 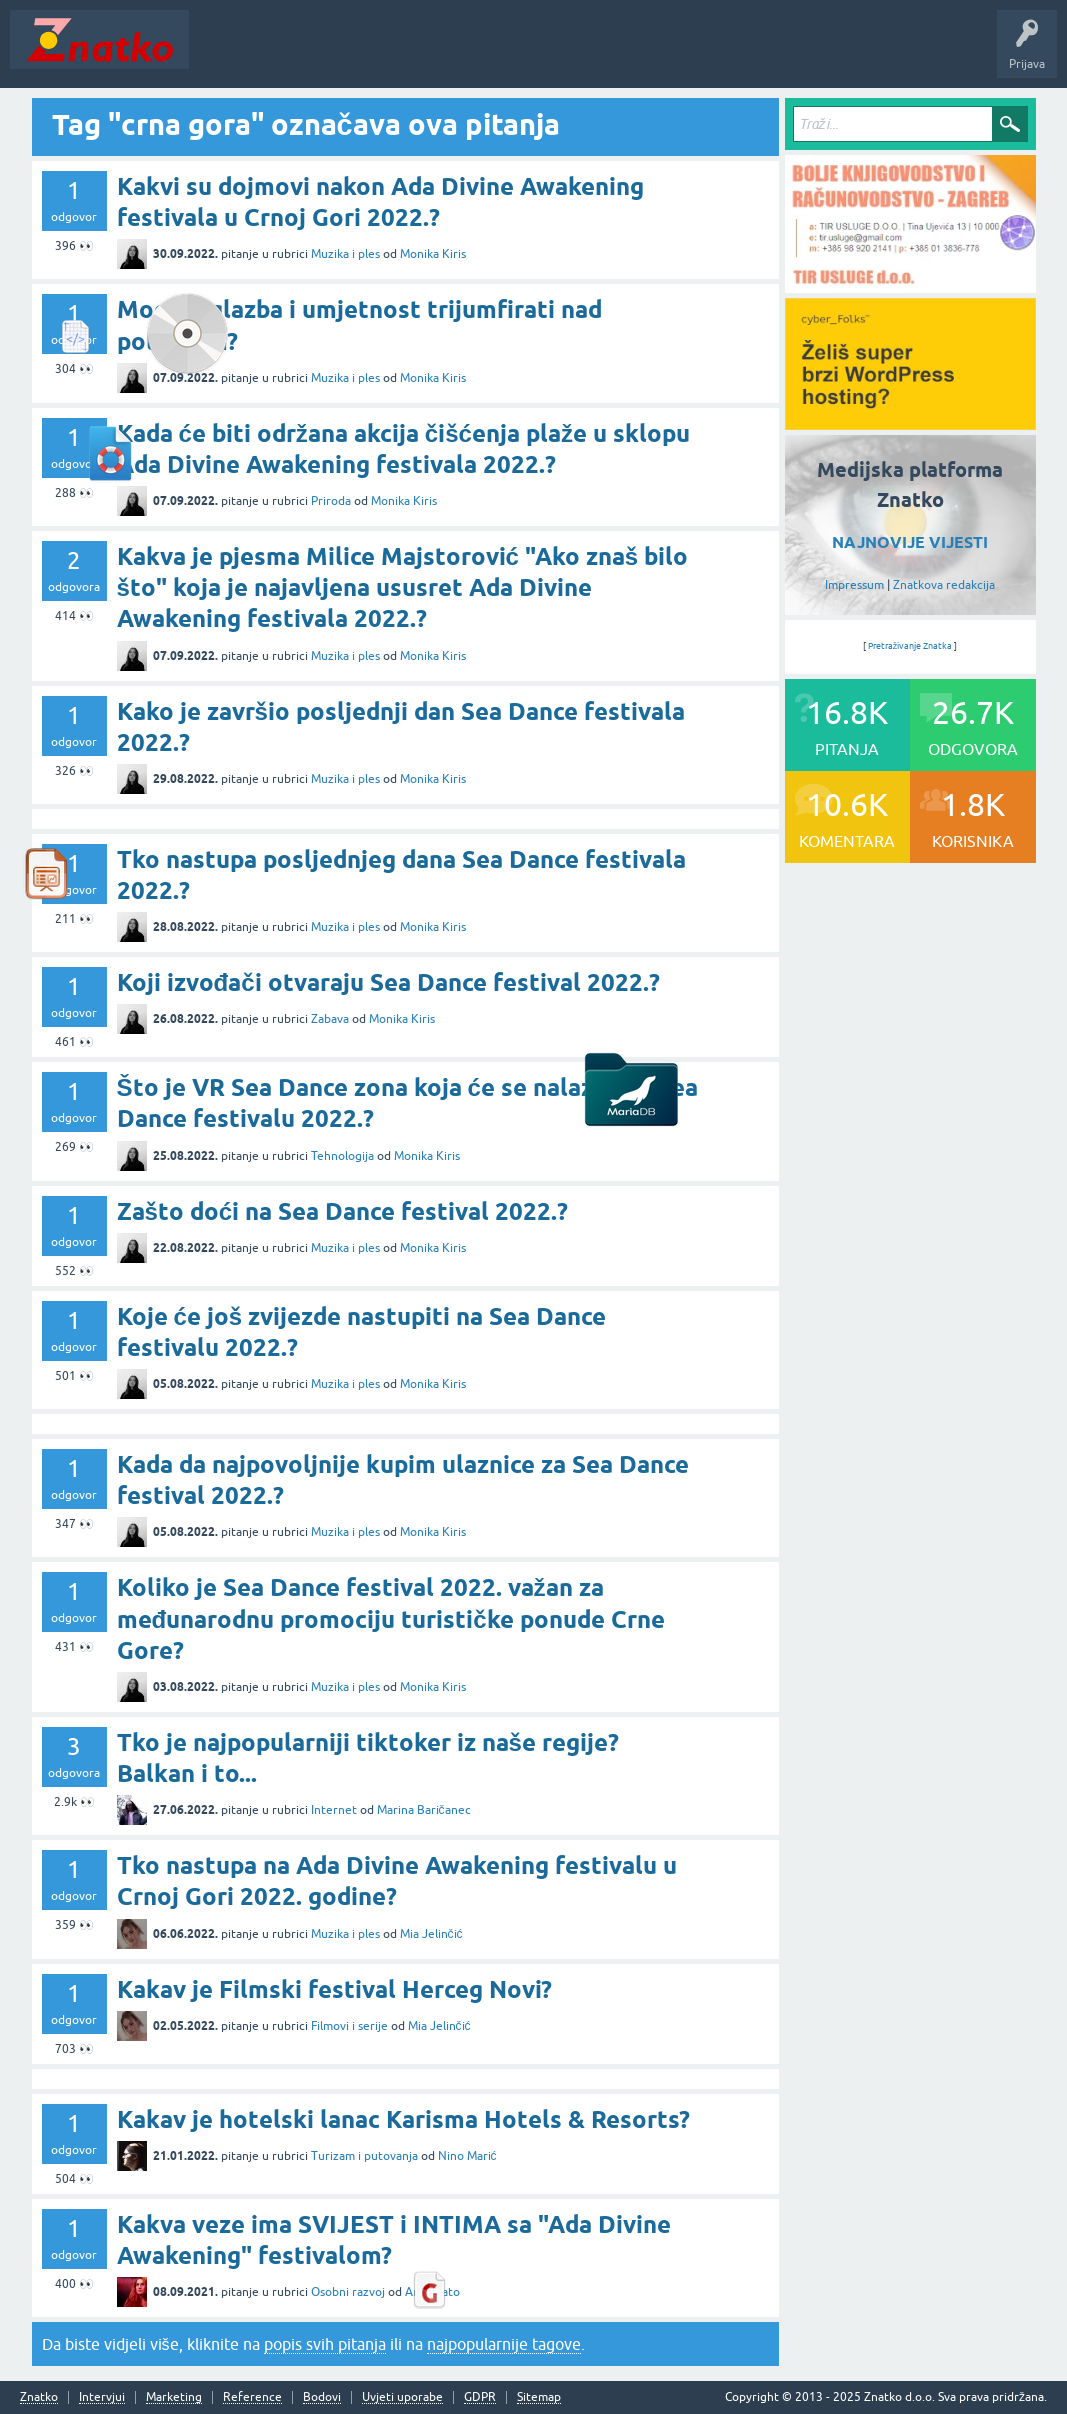 I want to click on an html template file, so click(x=75, y=336).